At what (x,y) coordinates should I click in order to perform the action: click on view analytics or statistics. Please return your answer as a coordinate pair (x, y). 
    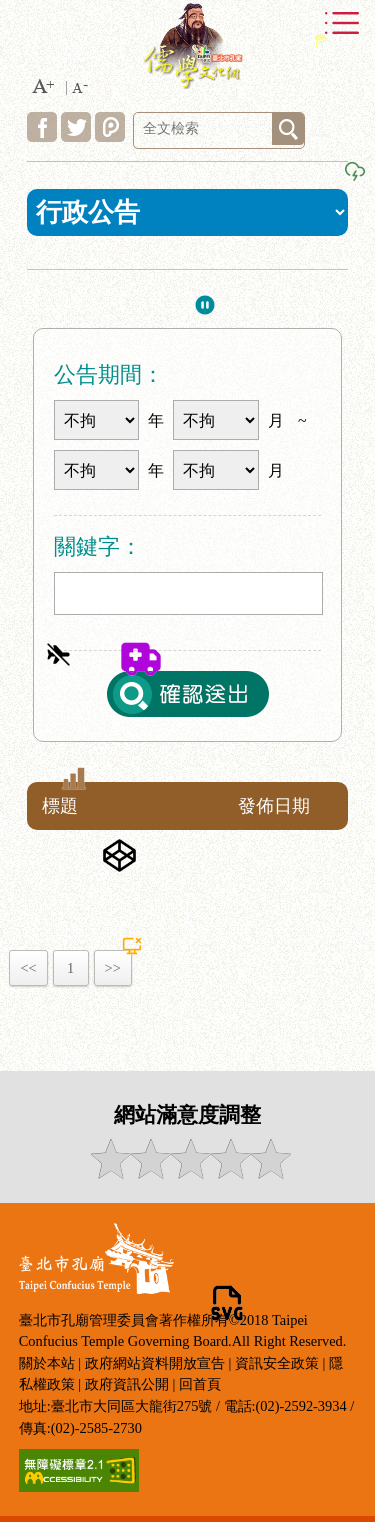
    Looking at the image, I should click on (74, 779).